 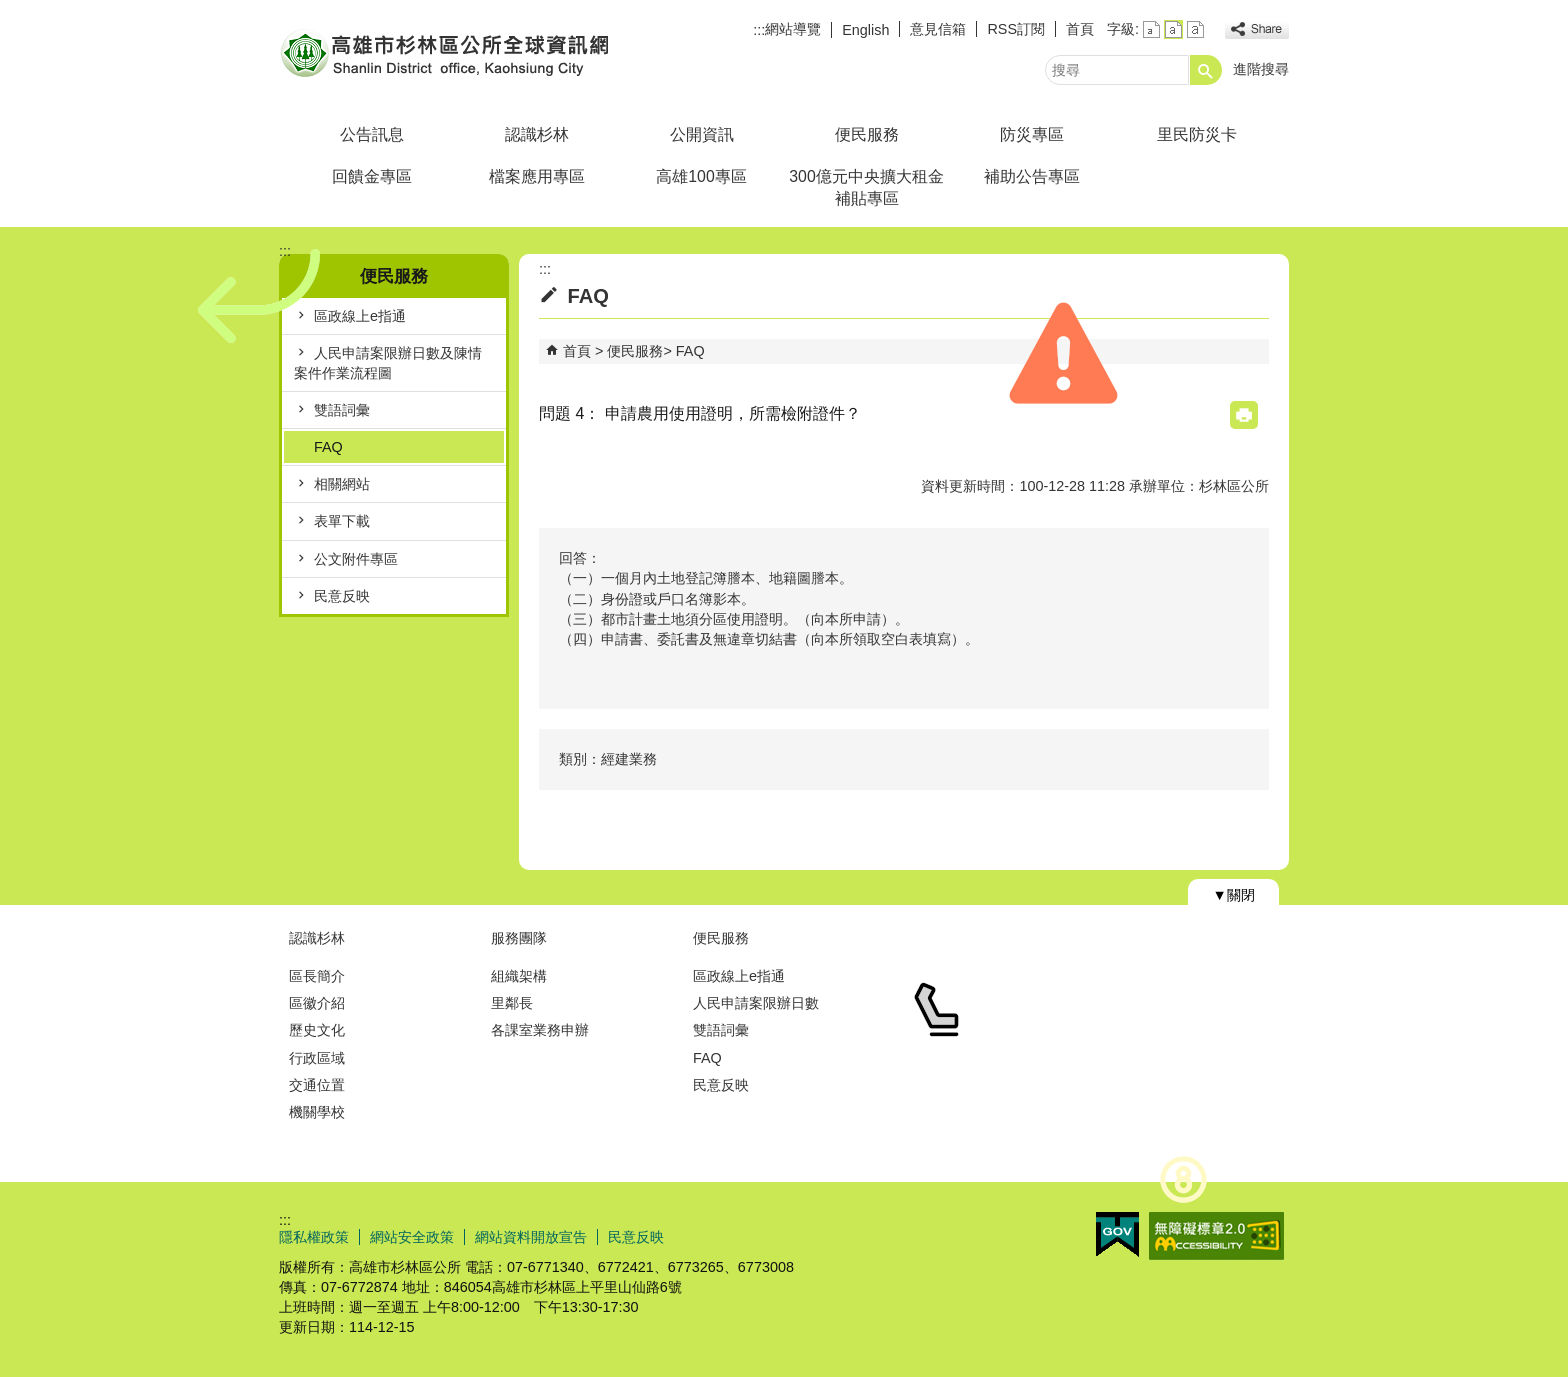 What do you see at coordinates (1063, 356) in the screenshot?
I see `indicates a warning or caution state` at bounding box center [1063, 356].